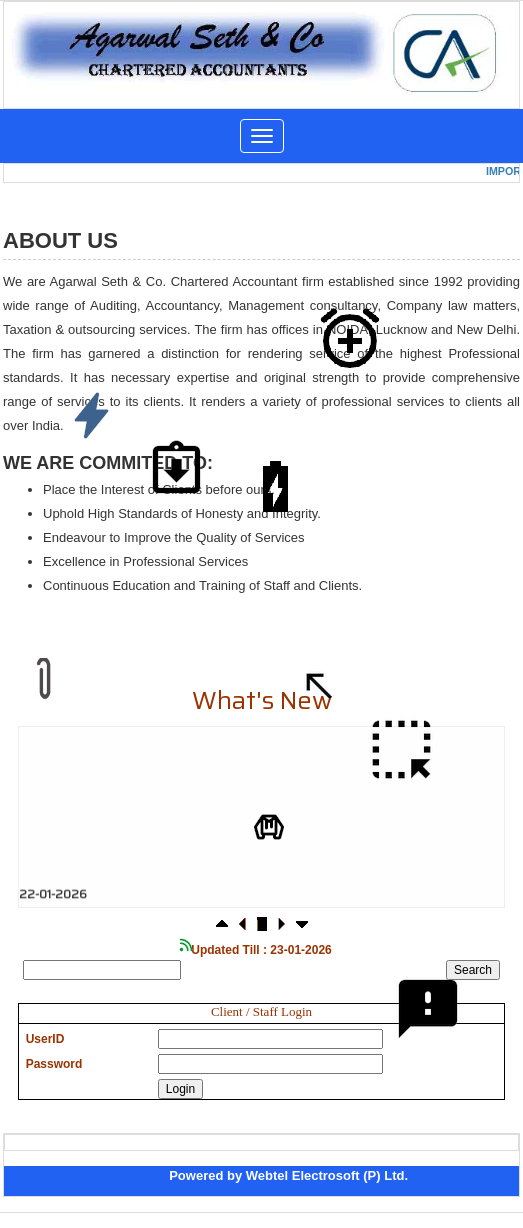 The height and width of the screenshot is (1228, 523). Describe the element at coordinates (269, 827) in the screenshot. I see `browse clothing or apparel items` at that location.